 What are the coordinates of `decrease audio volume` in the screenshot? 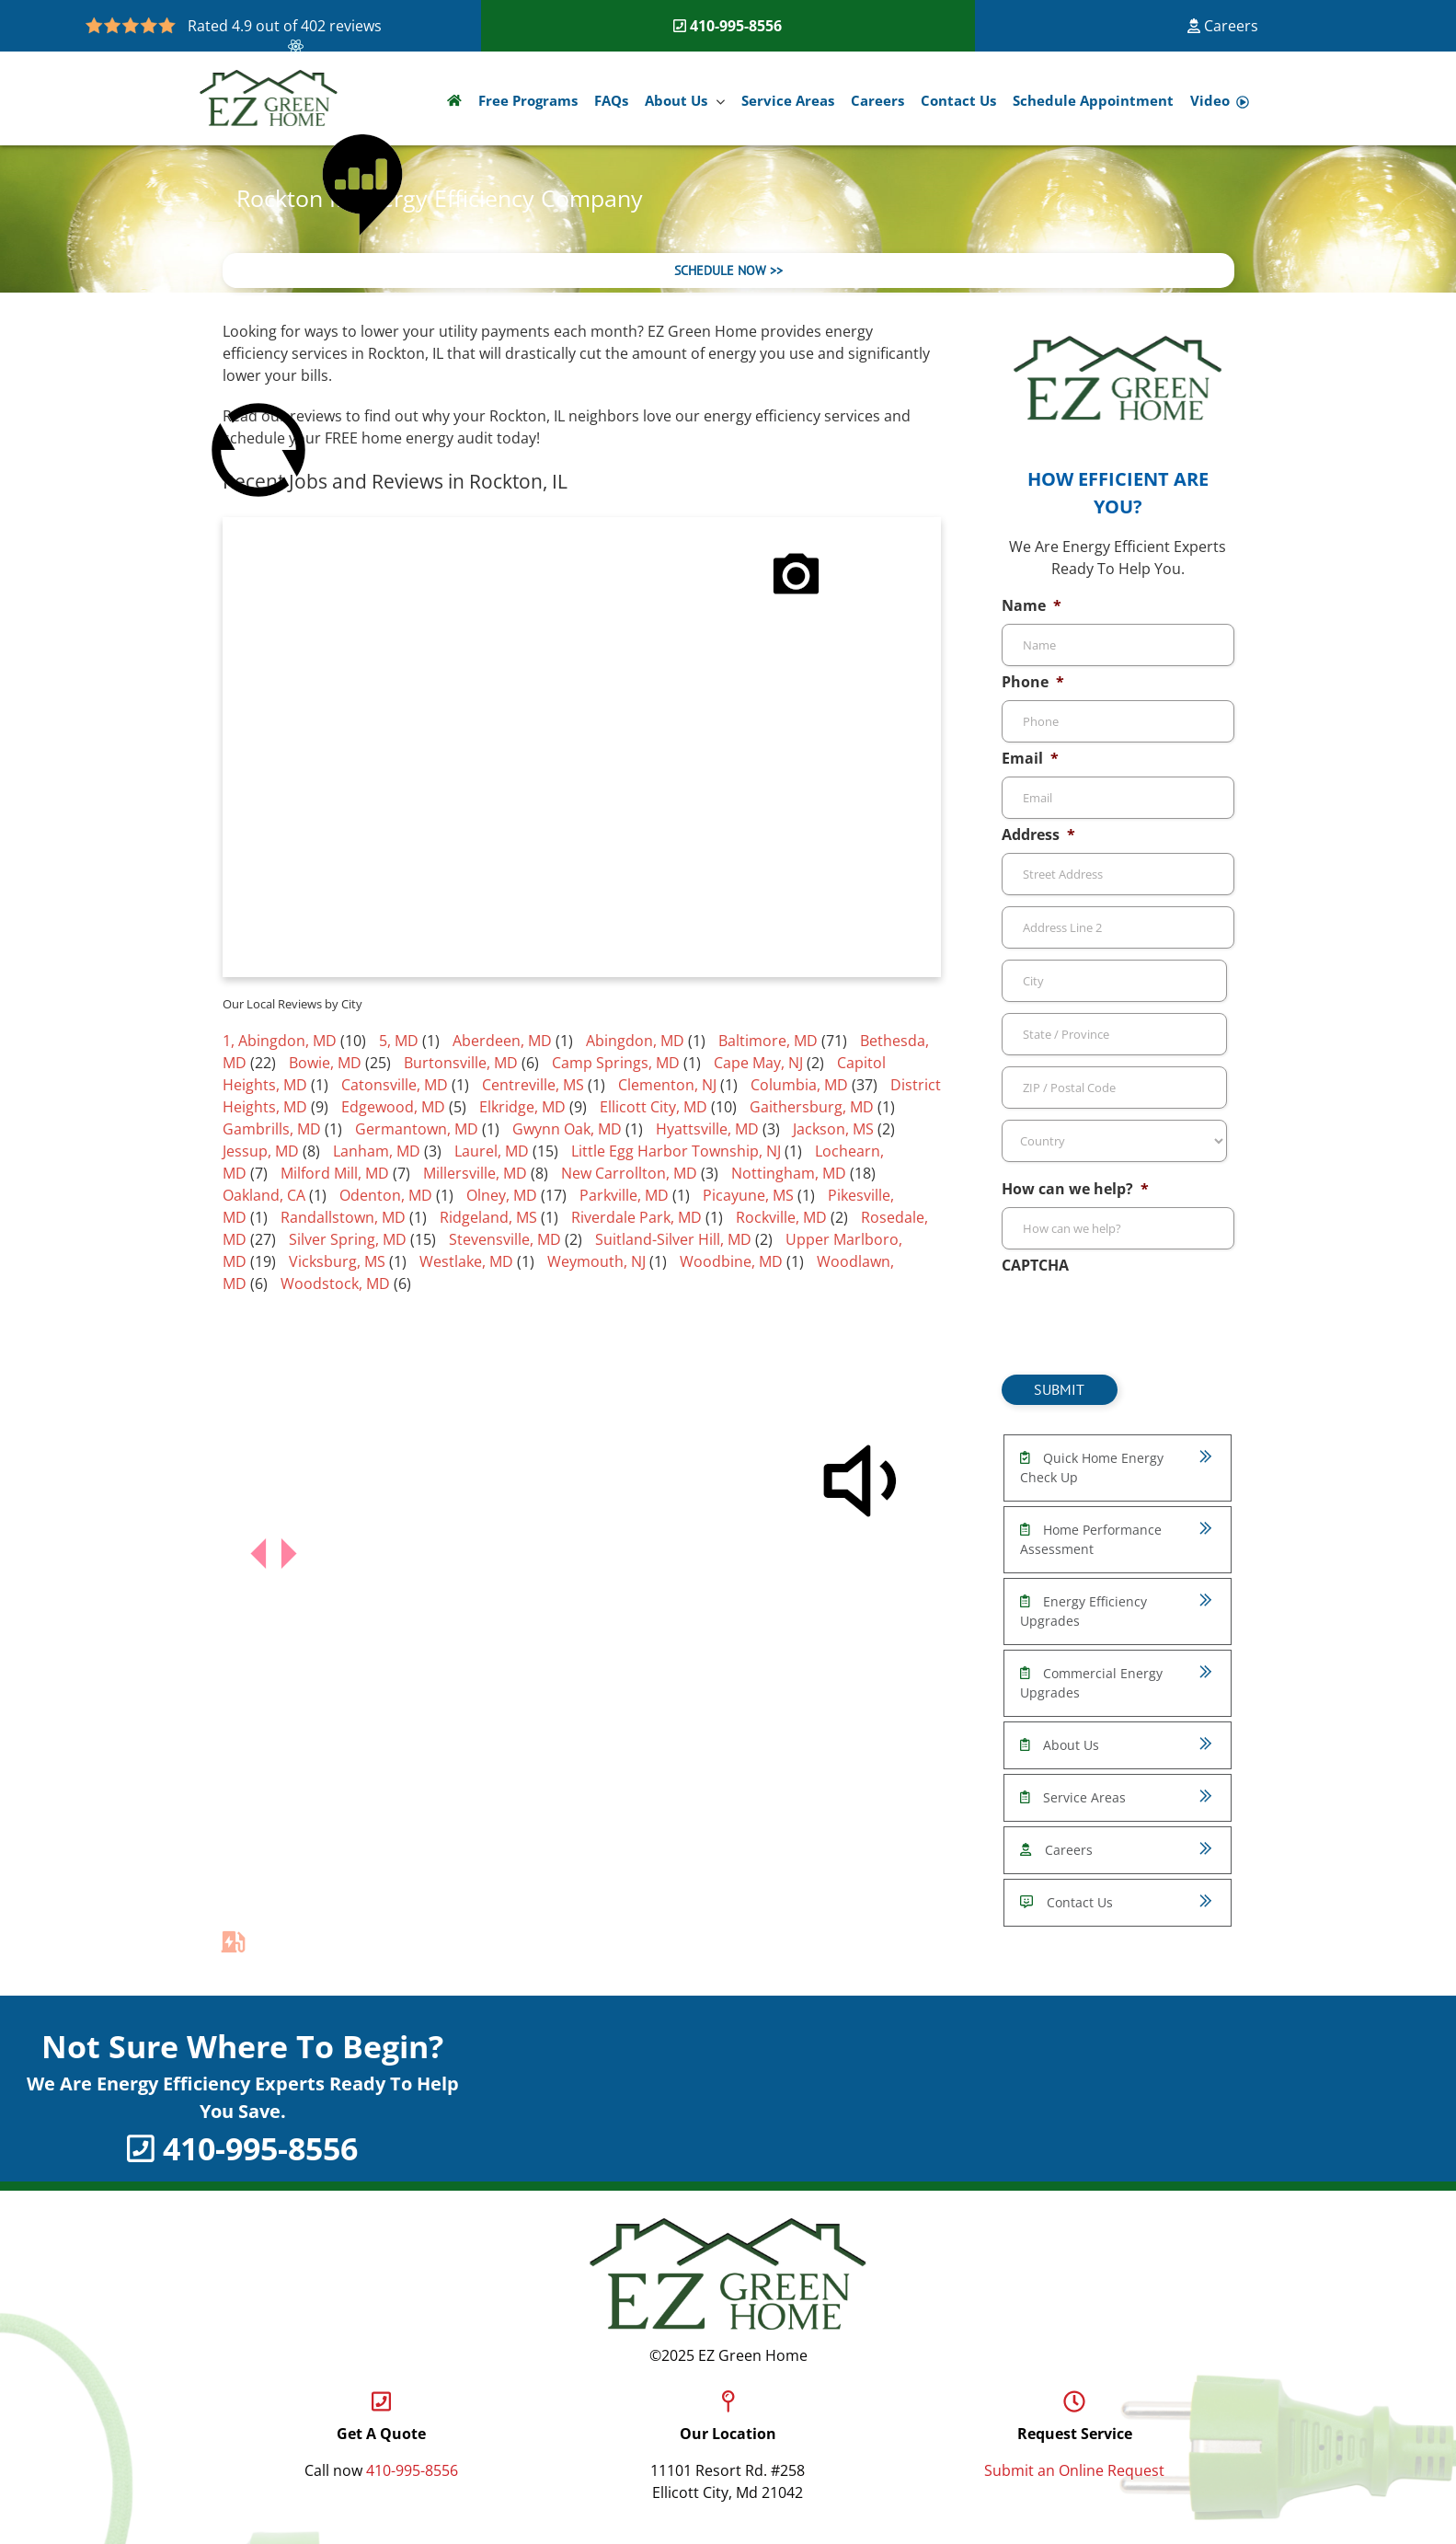 It's located at (857, 1480).